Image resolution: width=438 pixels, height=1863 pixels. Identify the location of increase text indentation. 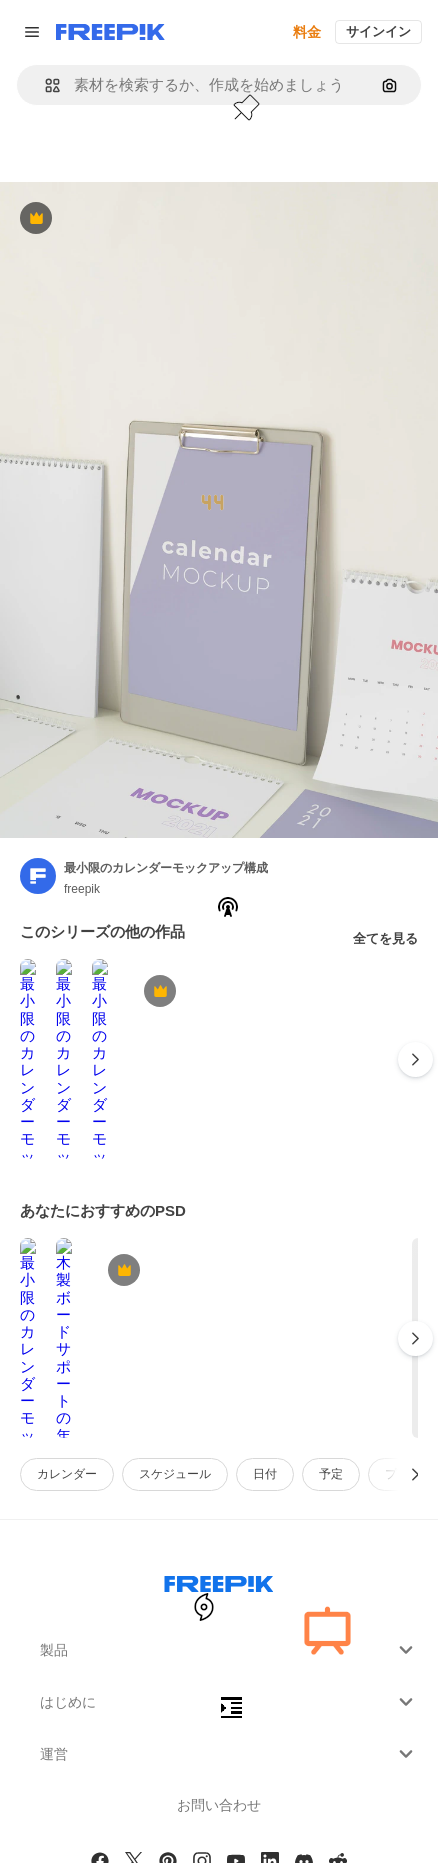
(232, 1708).